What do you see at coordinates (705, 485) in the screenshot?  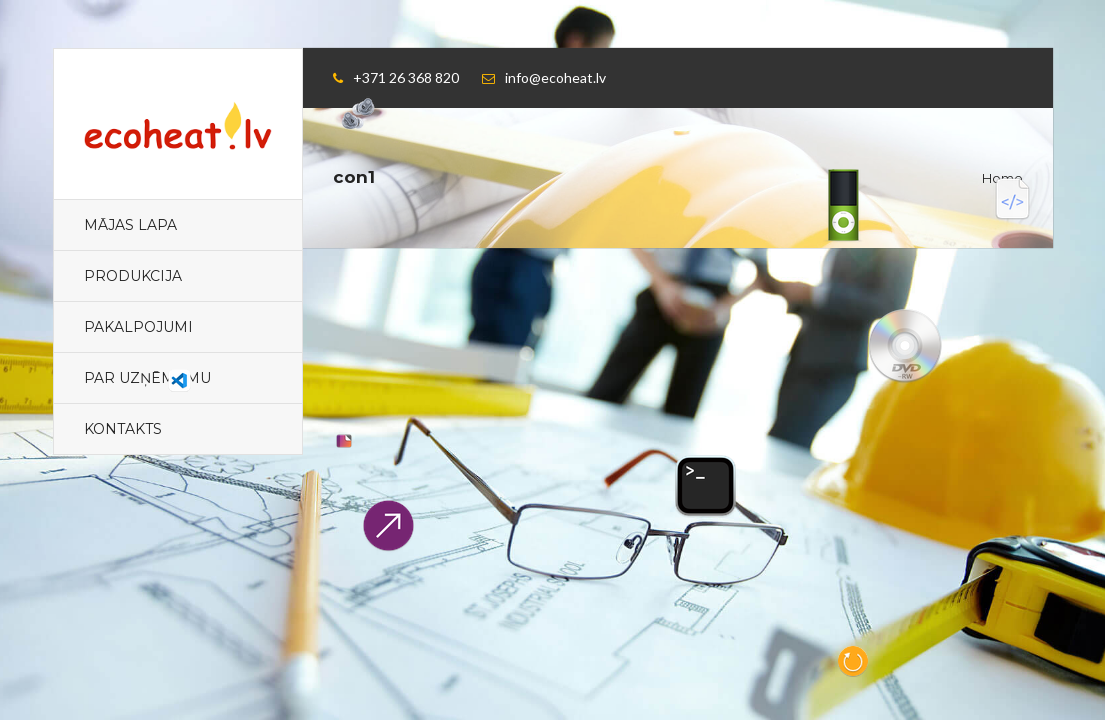 I see `open terminal application` at bounding box center [705, 485].